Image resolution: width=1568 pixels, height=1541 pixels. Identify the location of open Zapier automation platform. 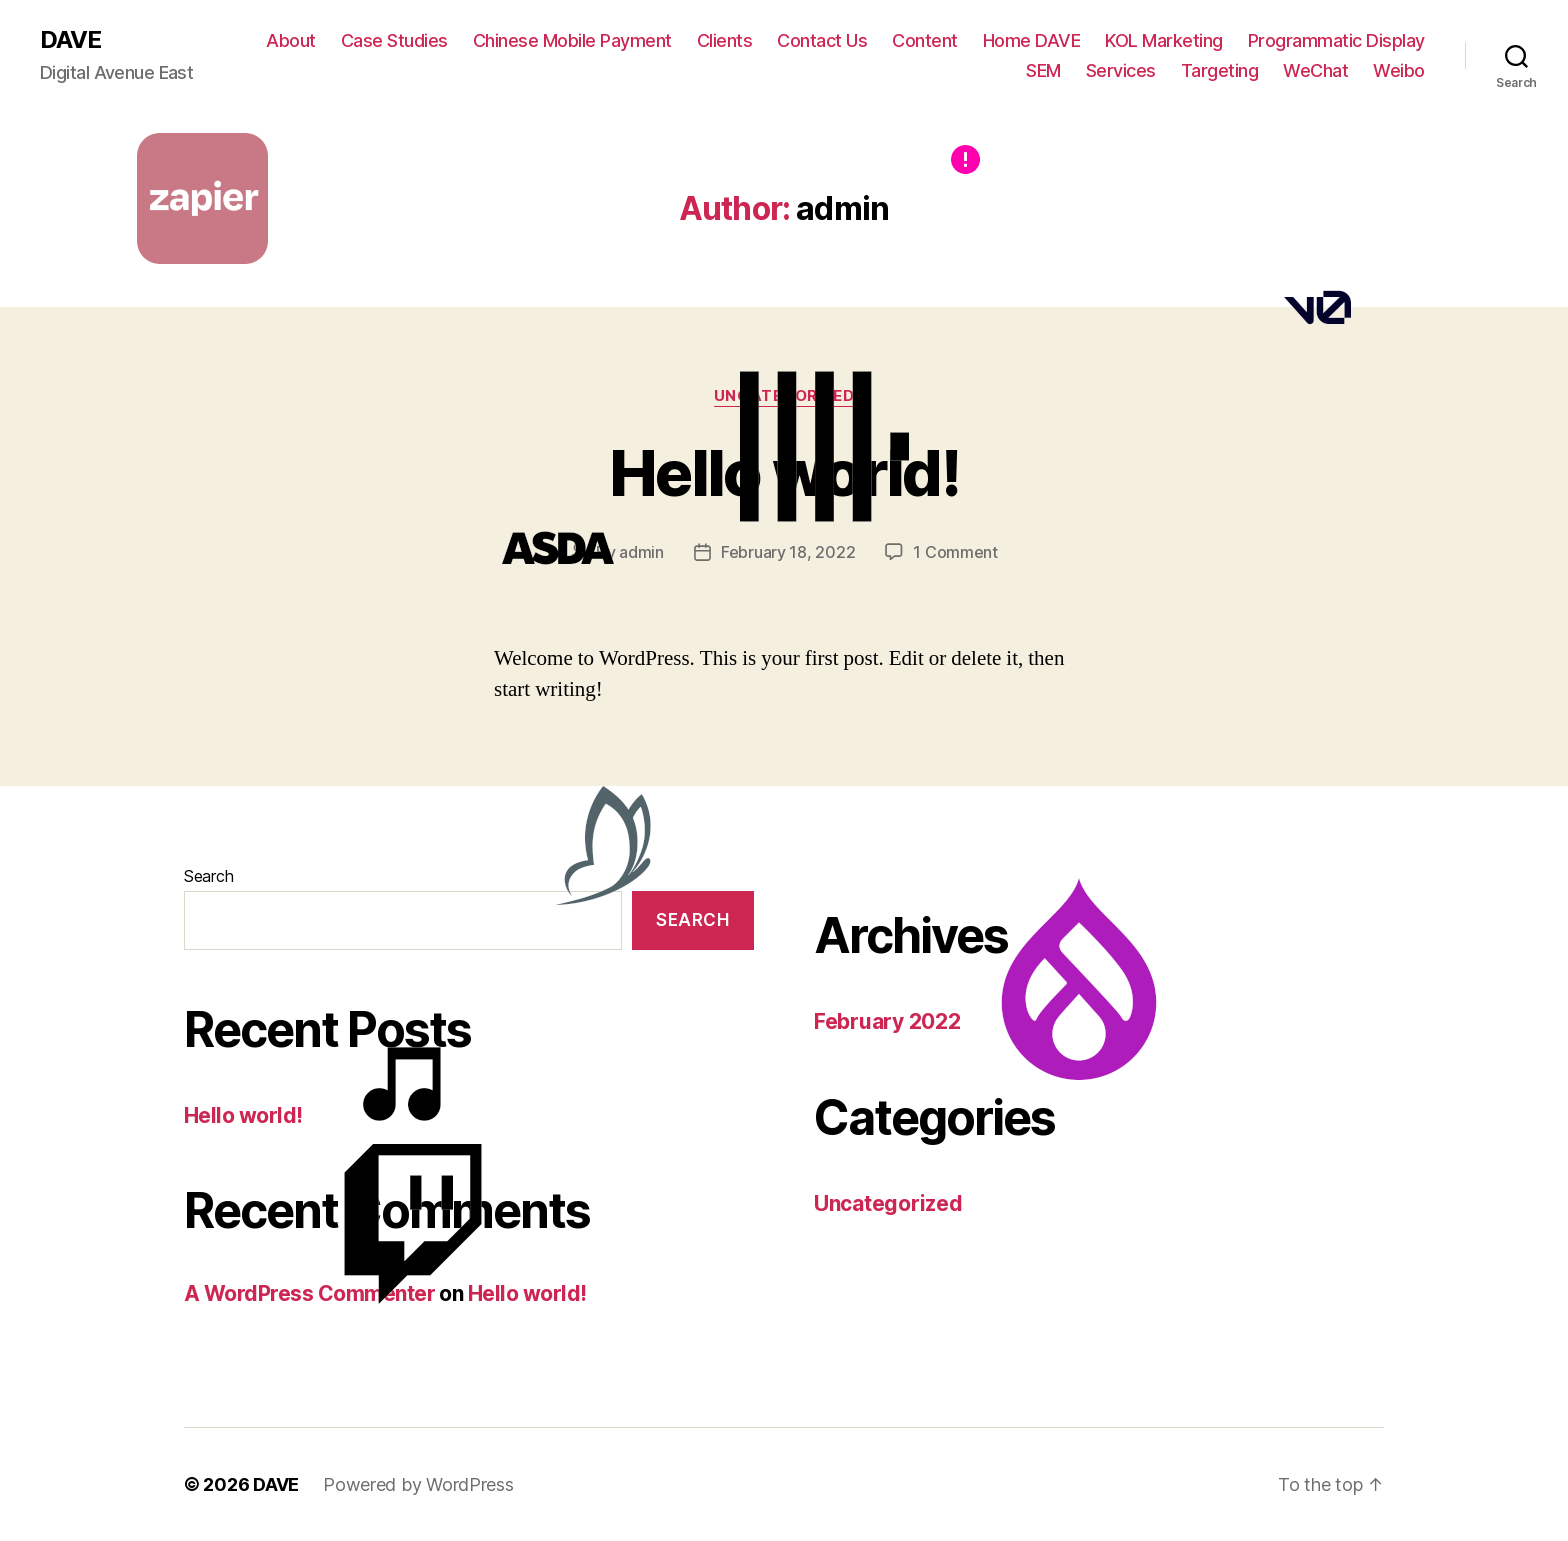
(202, 198).